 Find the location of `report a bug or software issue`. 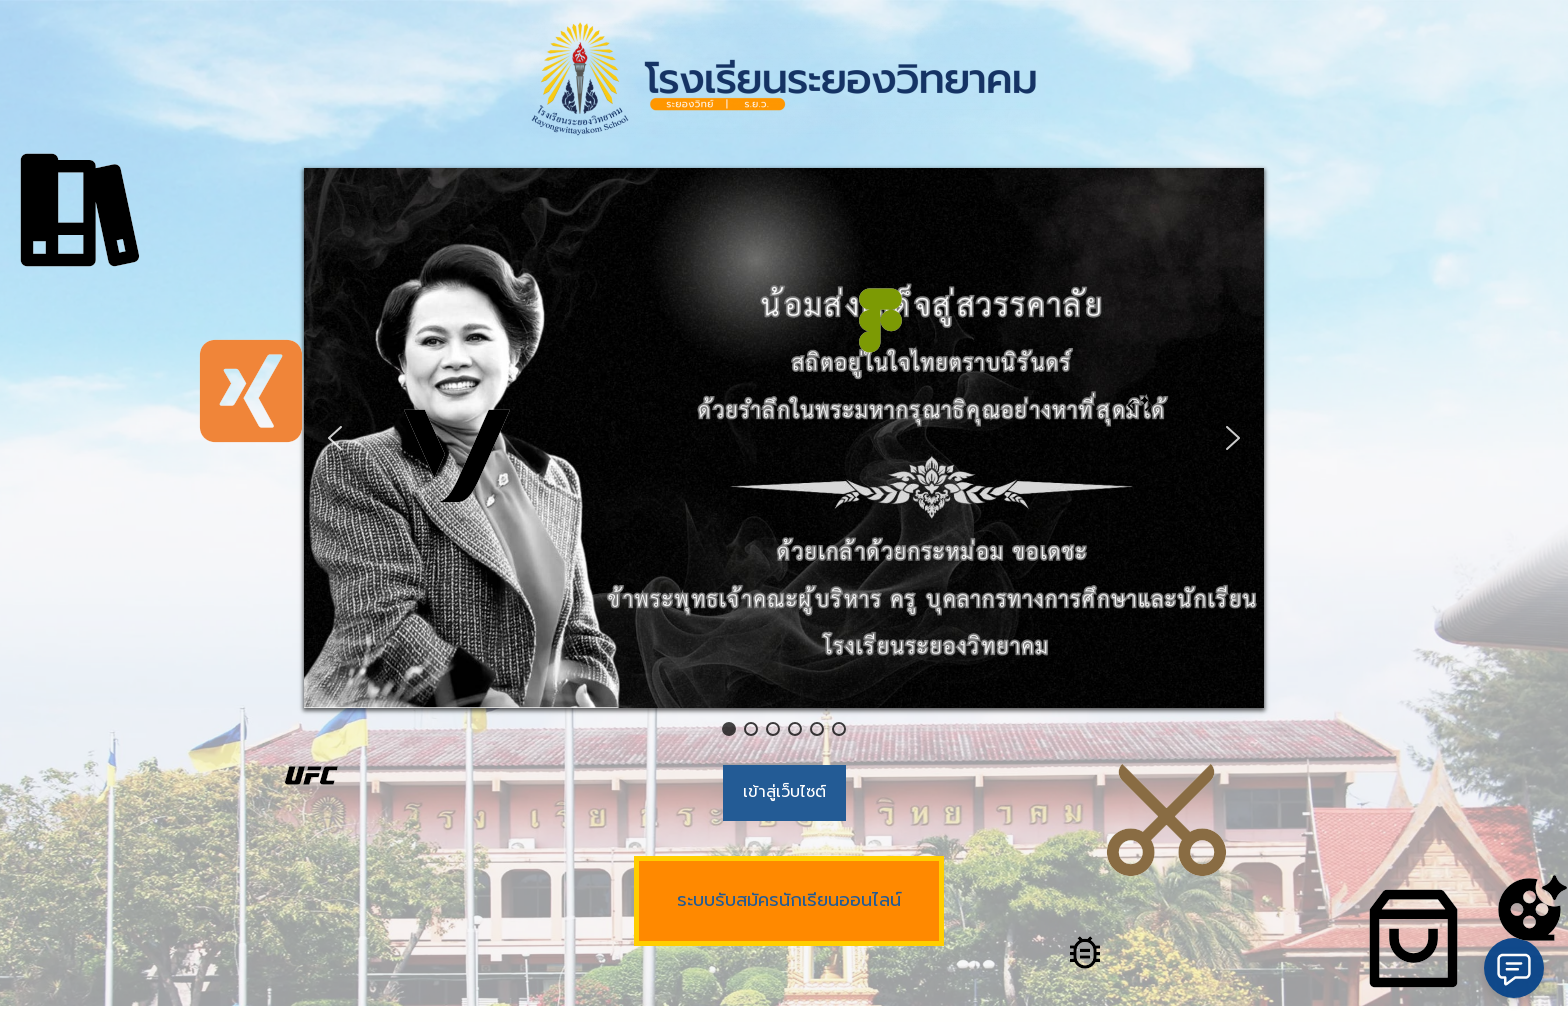

report a bug or software issue is located at coordinates (1085, 952).